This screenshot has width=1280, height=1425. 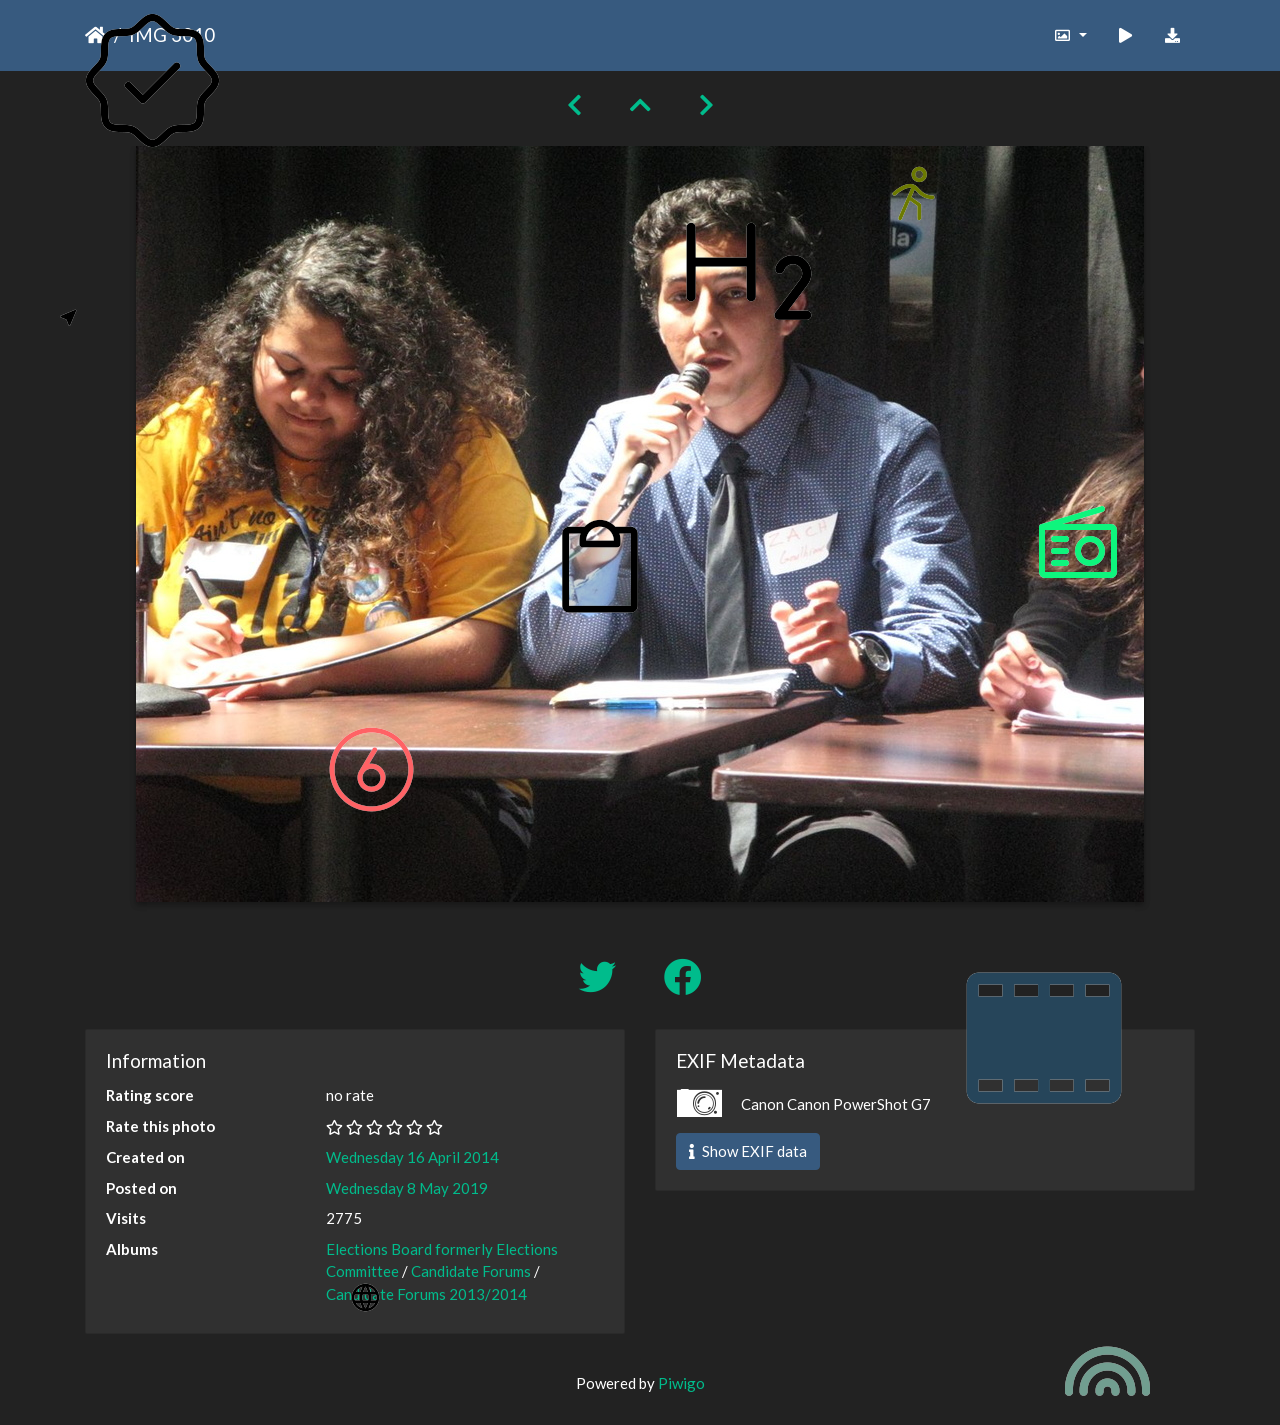 What do you see at coordinates (365, 1297) in the screenshot?
I see `switch to global or worldwide view` at bounding box center [365, 1297].